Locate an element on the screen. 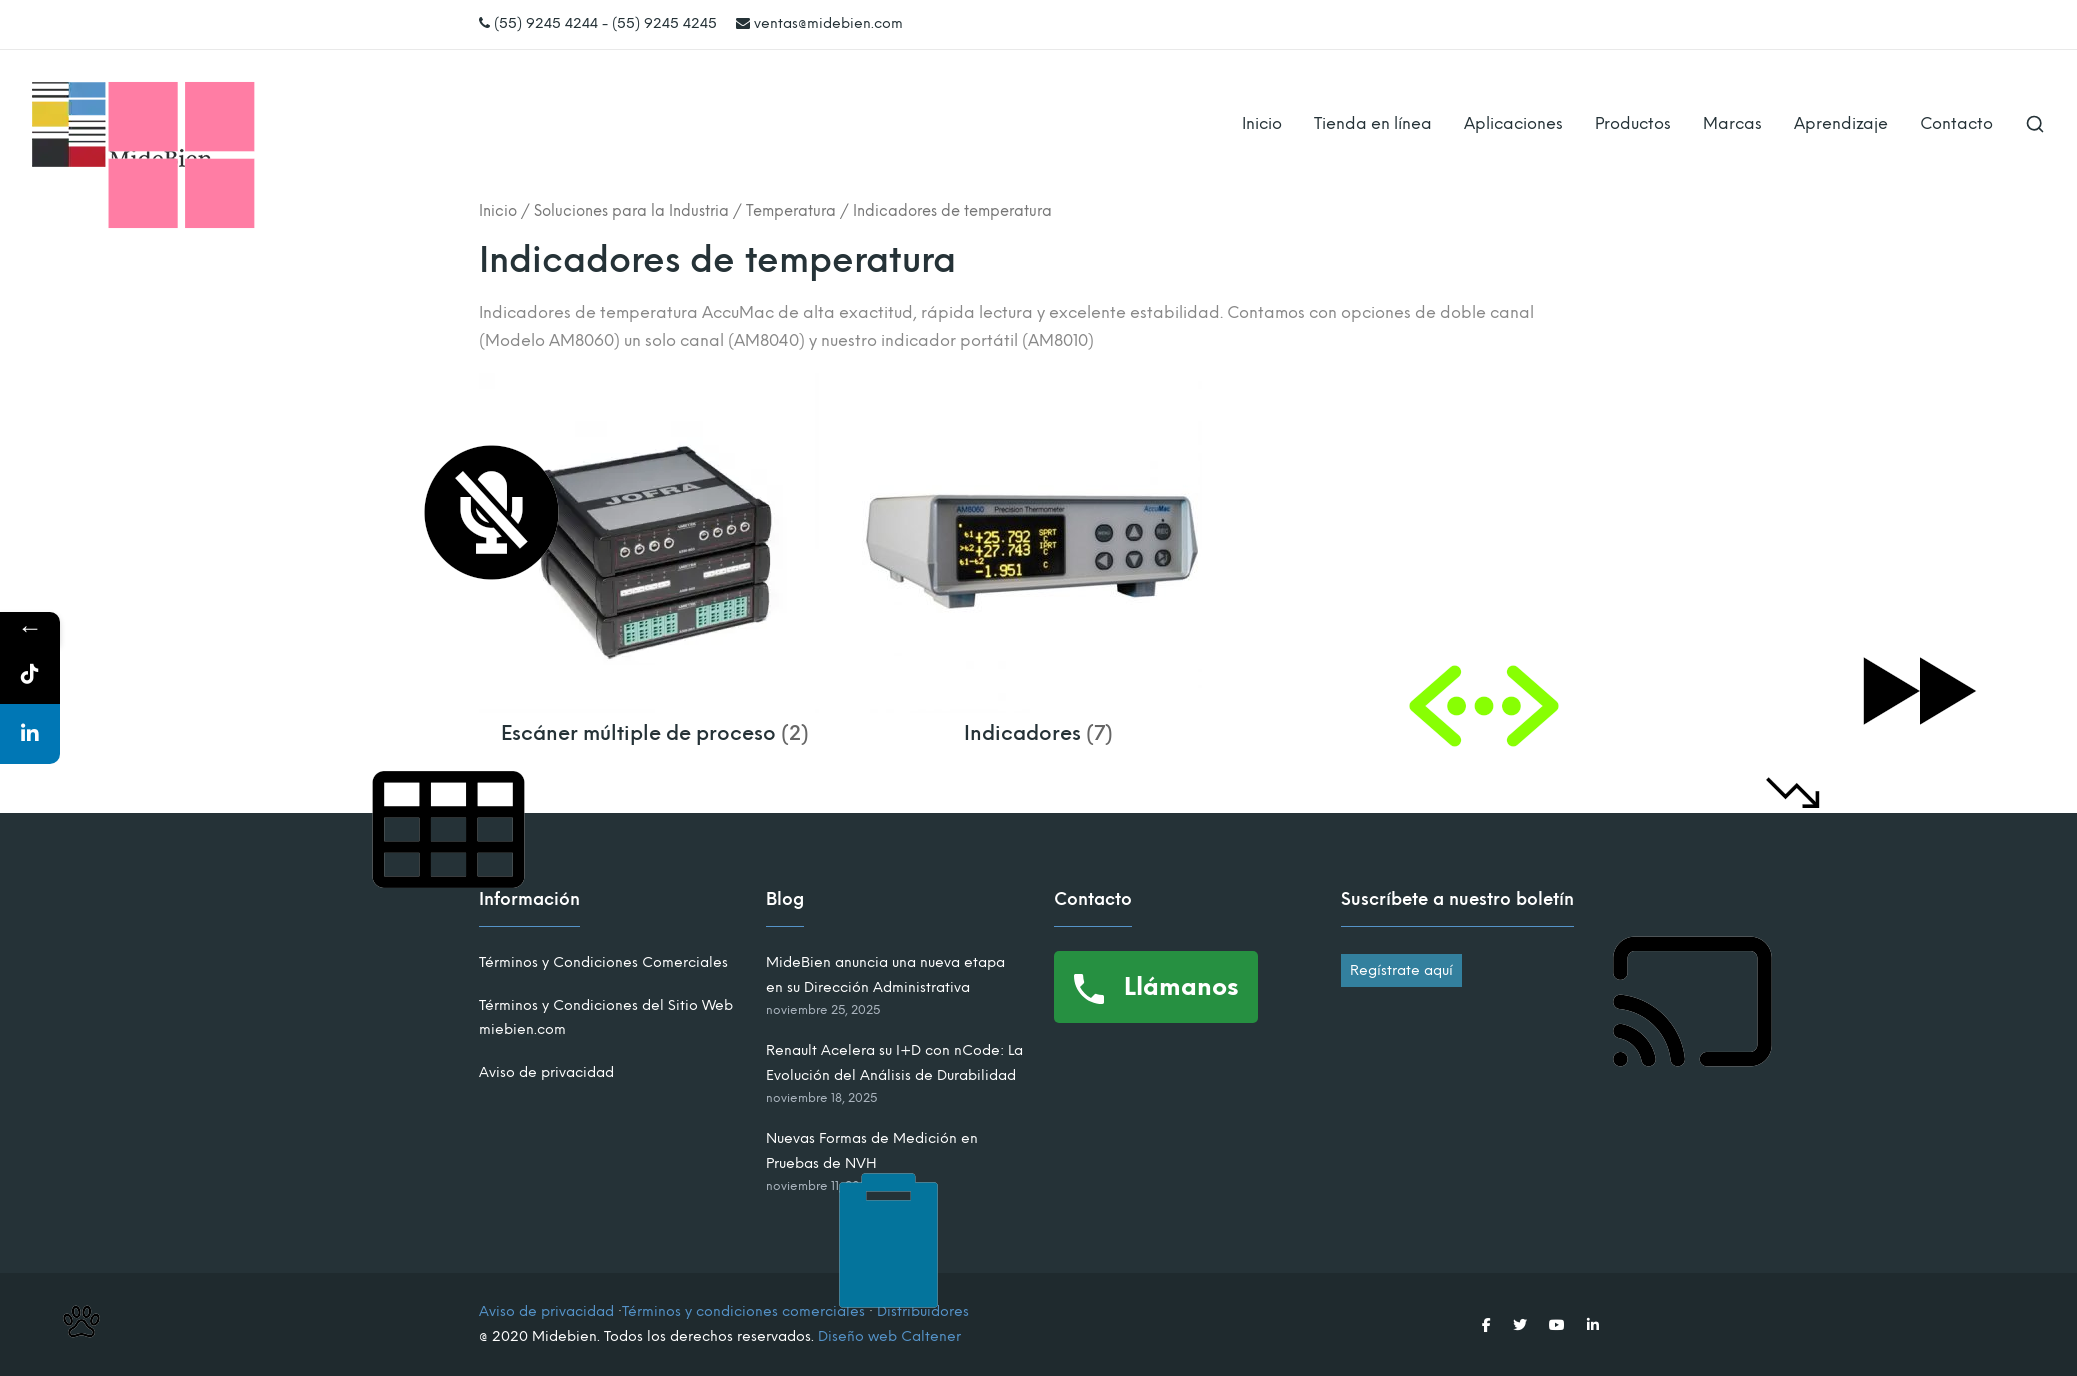  sign in with Microsoft account is located at coordinates (181, 155).